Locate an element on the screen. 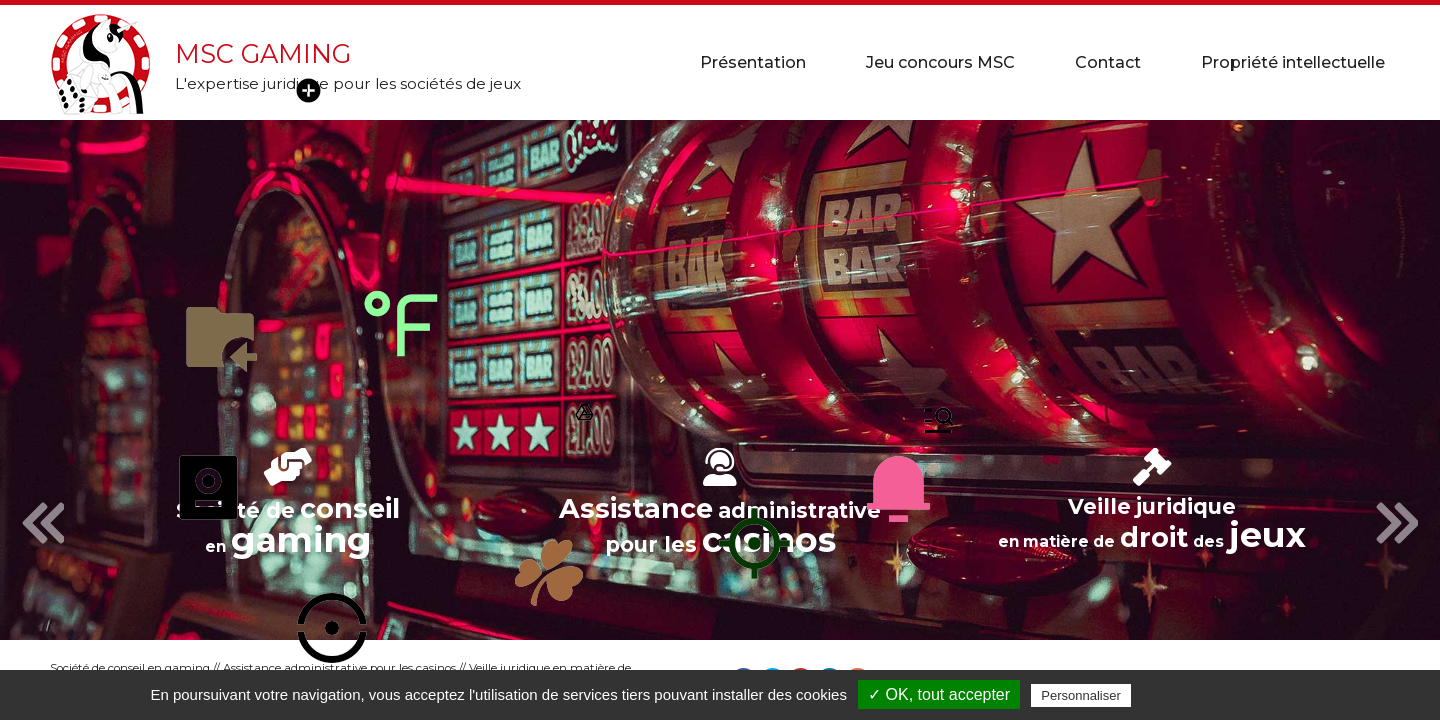 The width and height of the screenshot is (1440, 720). focus on a specific area or element is located at coordinates (754, 543).